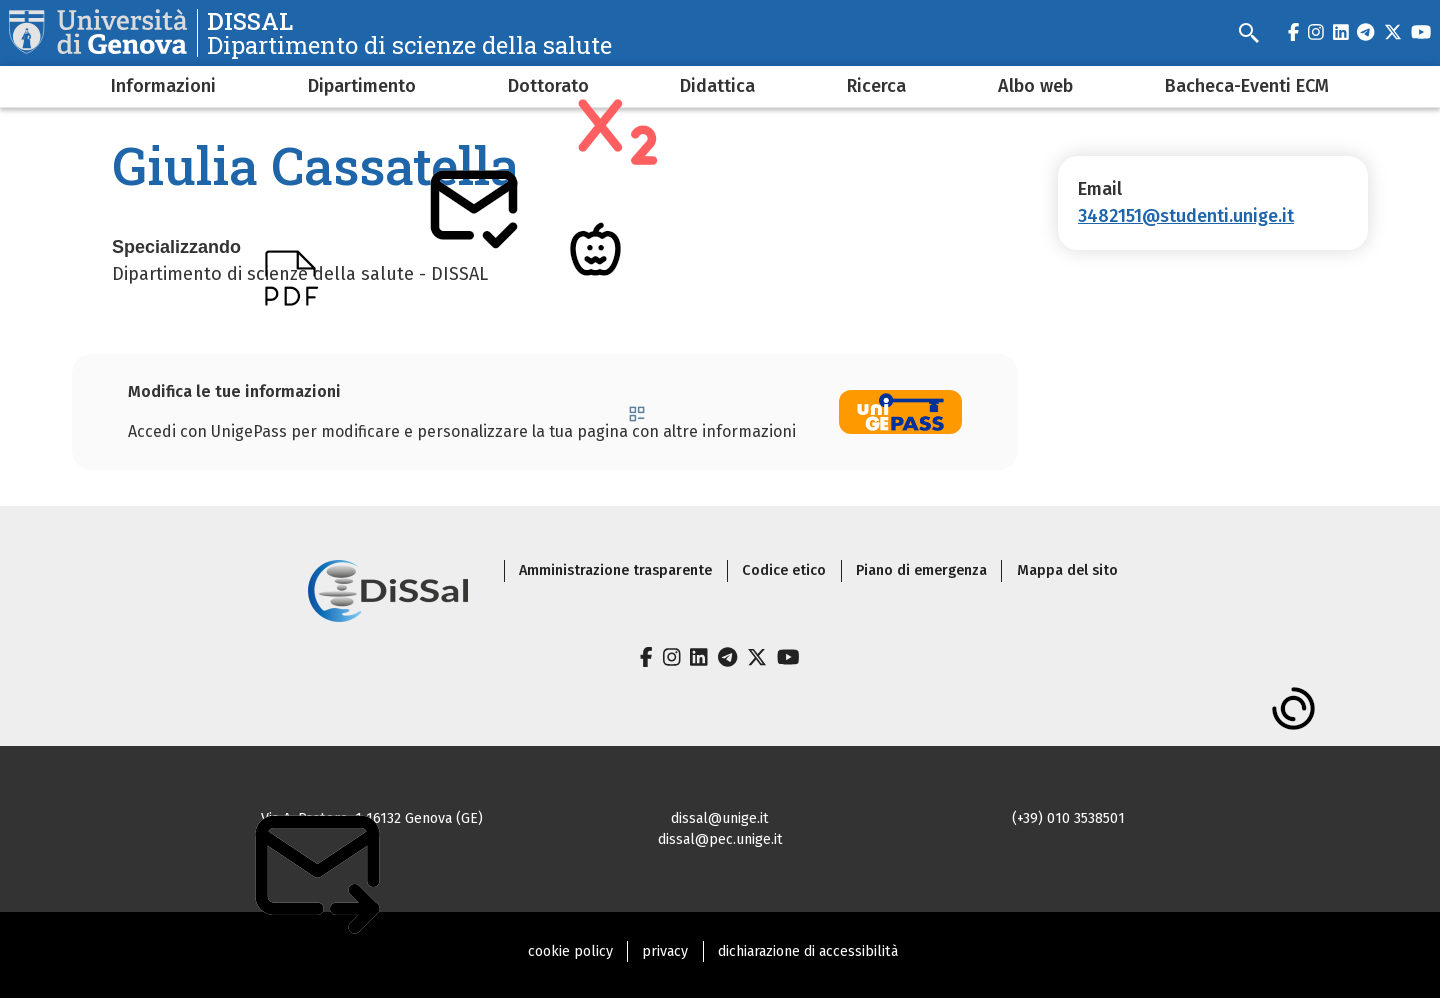  I want to click on format text as subscript, so click(613, 125).